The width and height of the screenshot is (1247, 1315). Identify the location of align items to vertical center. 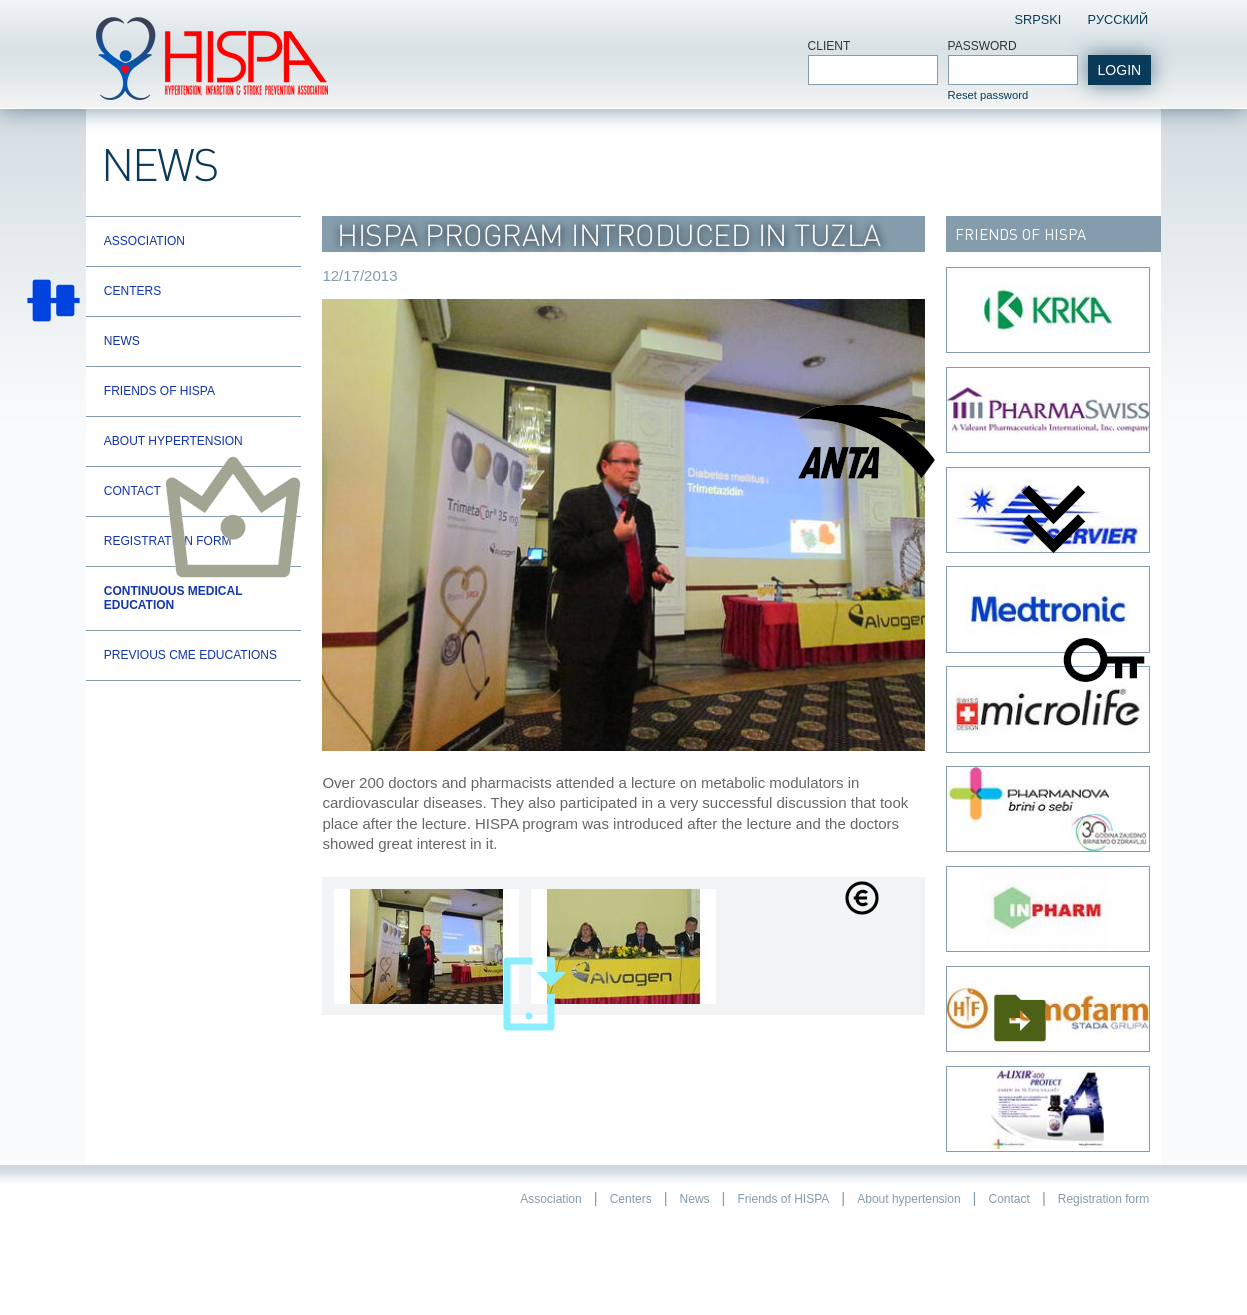
(53, 300).